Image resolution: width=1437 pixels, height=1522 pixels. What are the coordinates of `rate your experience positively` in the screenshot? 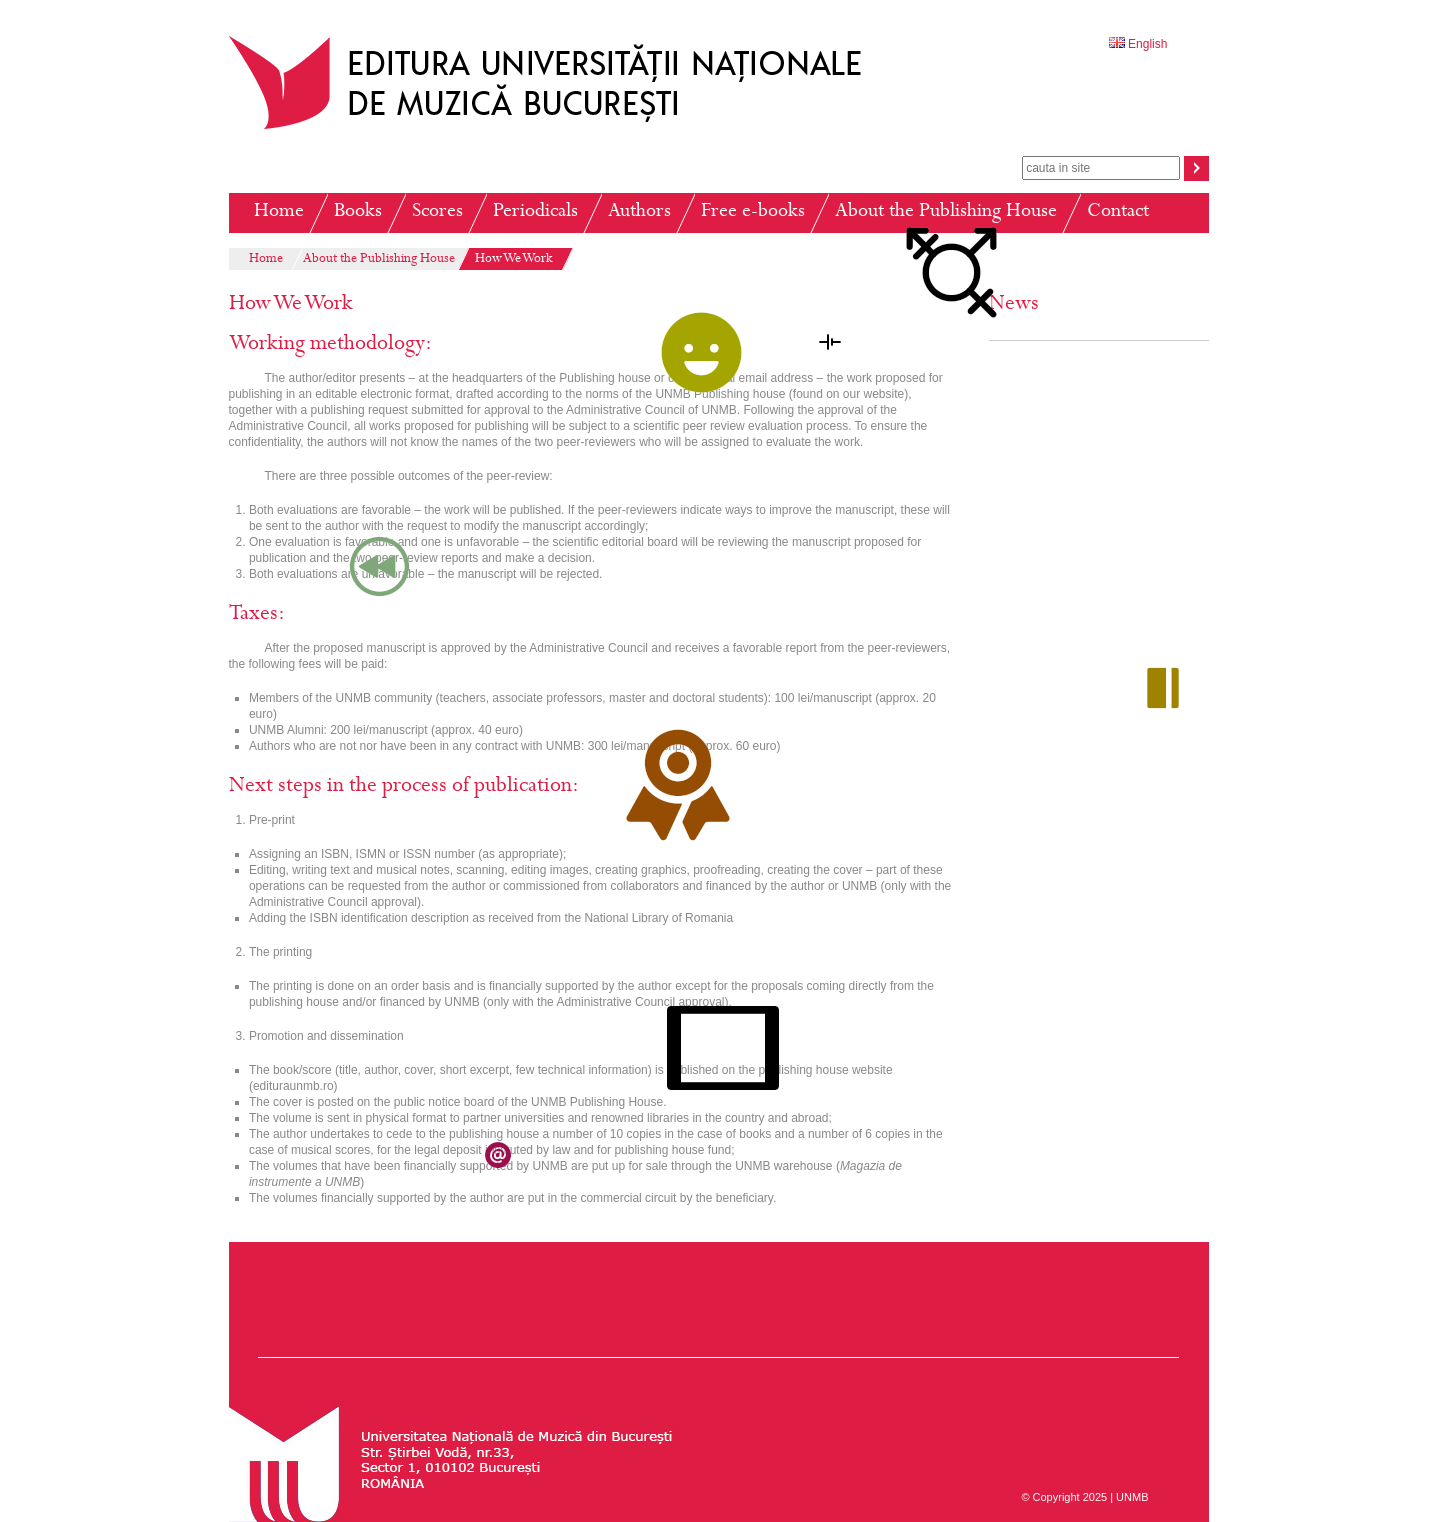 It's located at (701, 352).